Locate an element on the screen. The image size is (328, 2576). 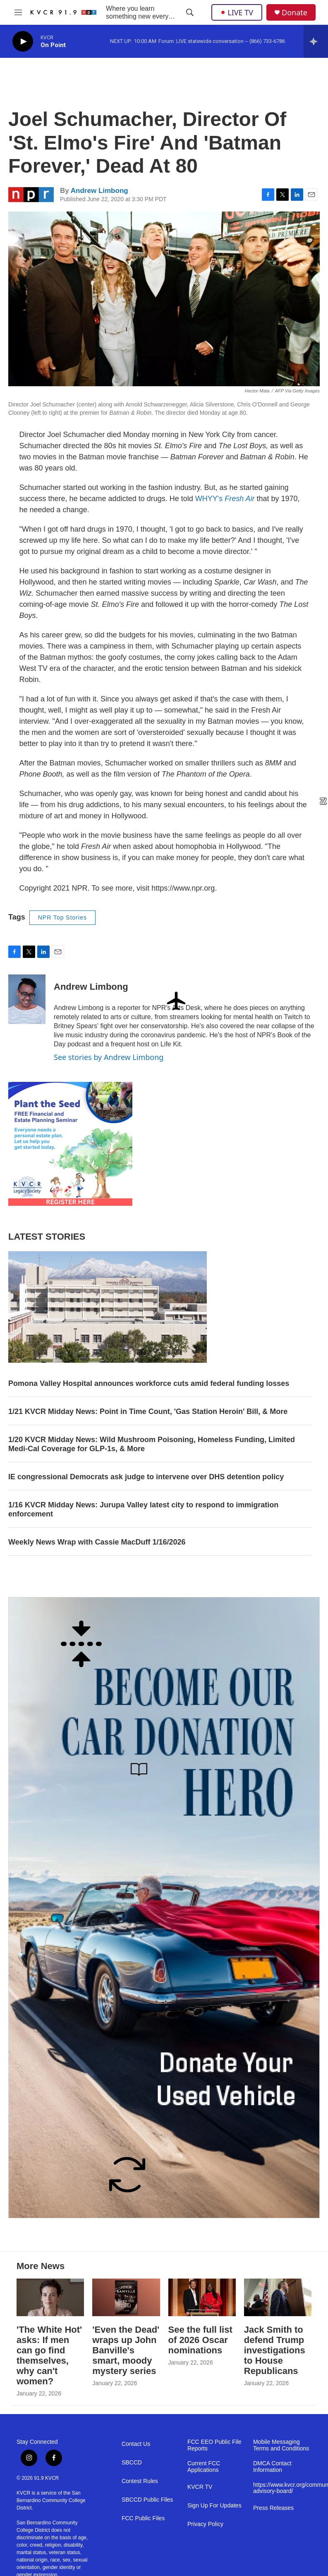
view activity log or history is located at coordinates (323, 801).